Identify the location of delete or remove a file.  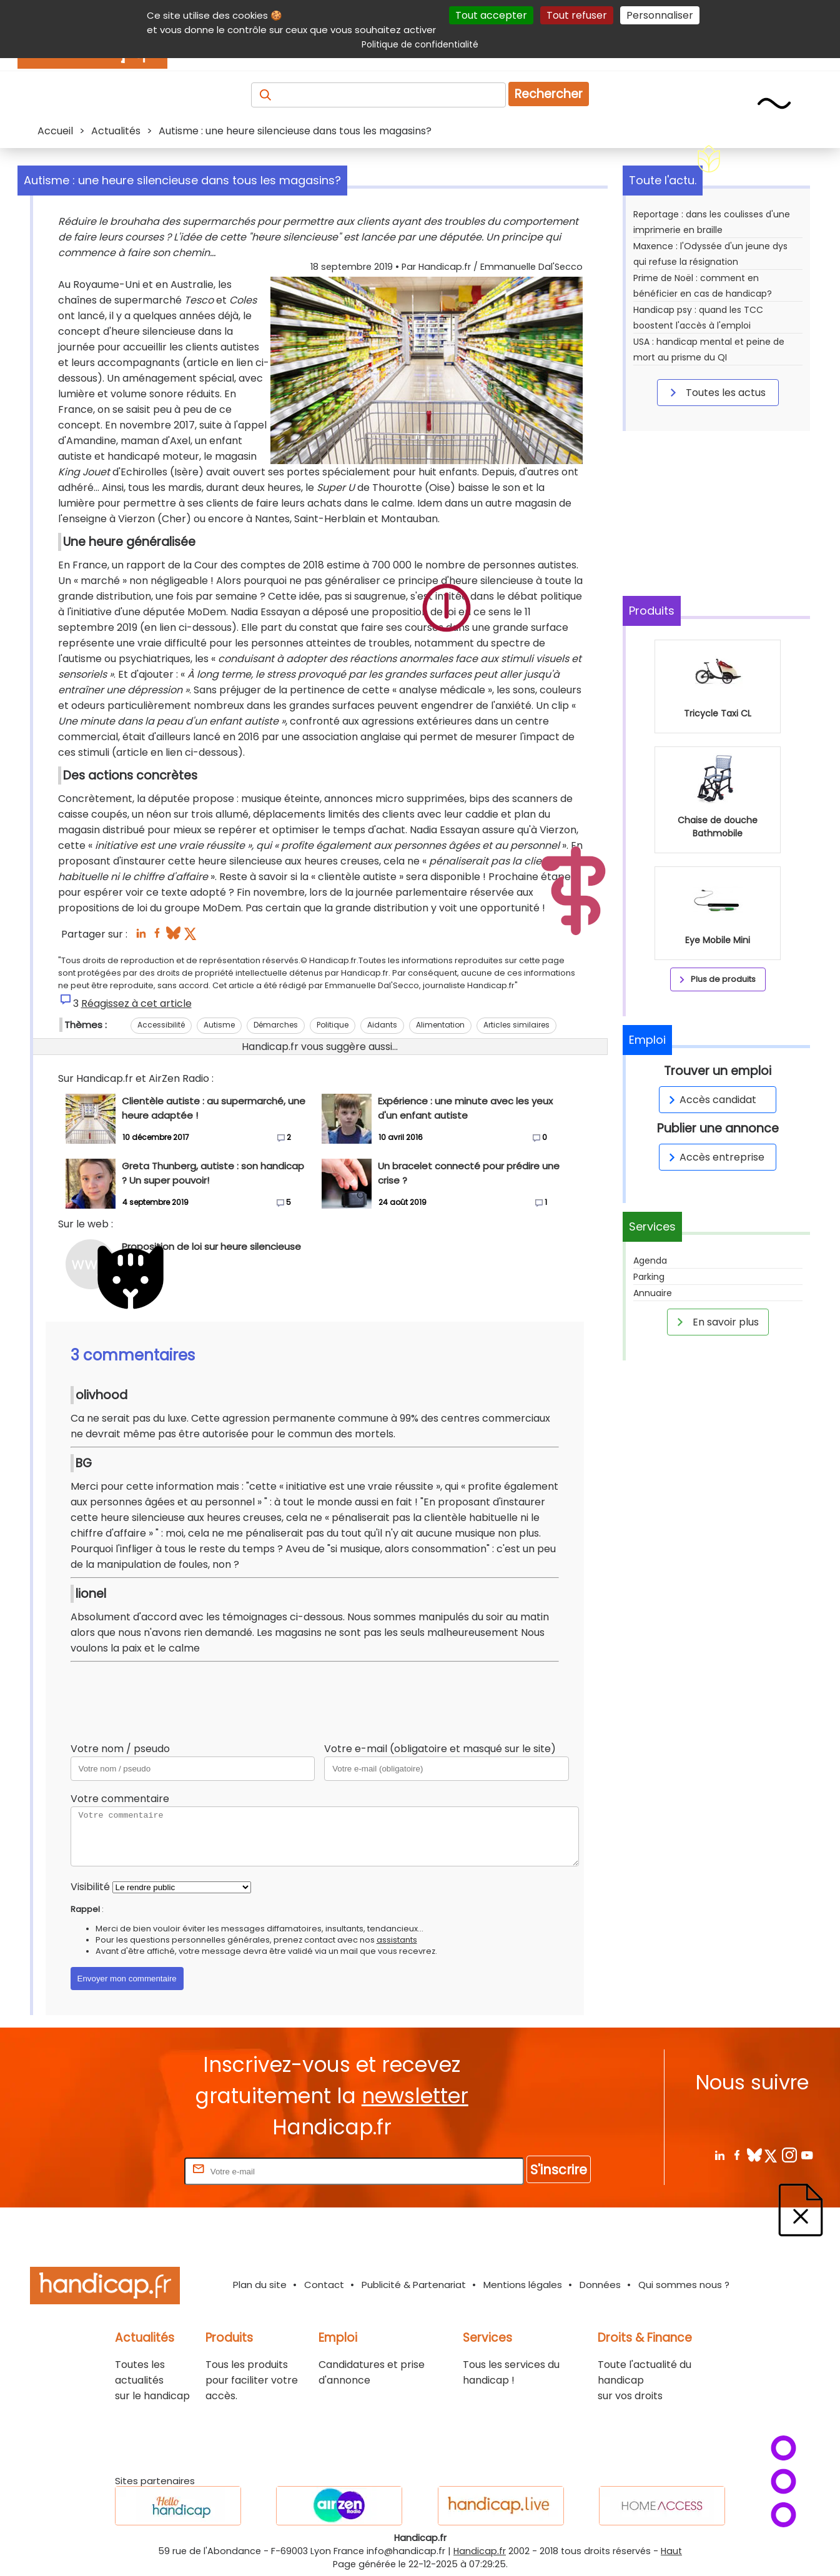
(801, 2210).